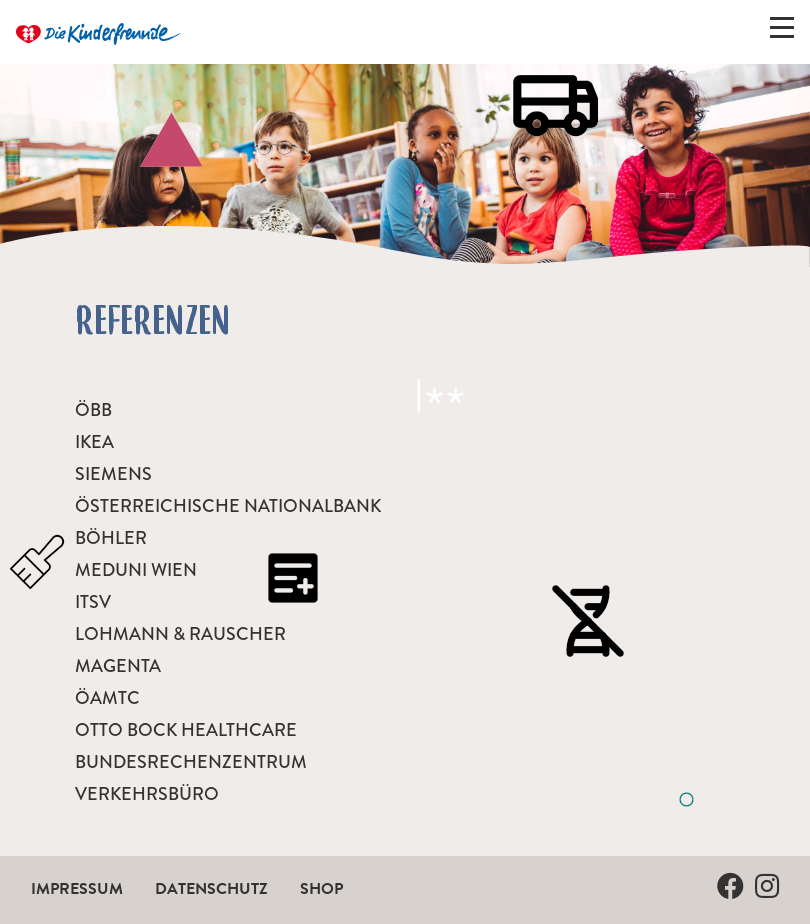 The image size is (810, 924). Describe the element at coordinates (438, 396) in the screenshot. I see `enter or view password field` at that location.